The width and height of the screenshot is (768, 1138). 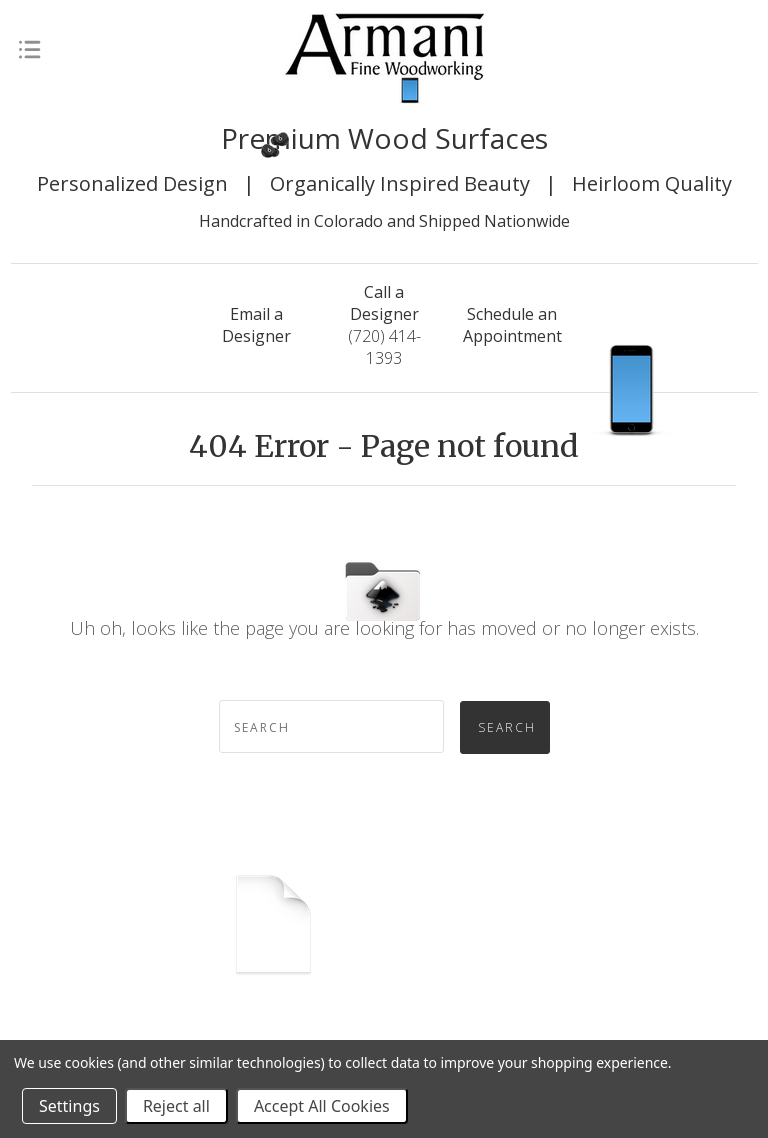 I want to click on iPhone SE device icon for system identification, so click(x=631, y=390).